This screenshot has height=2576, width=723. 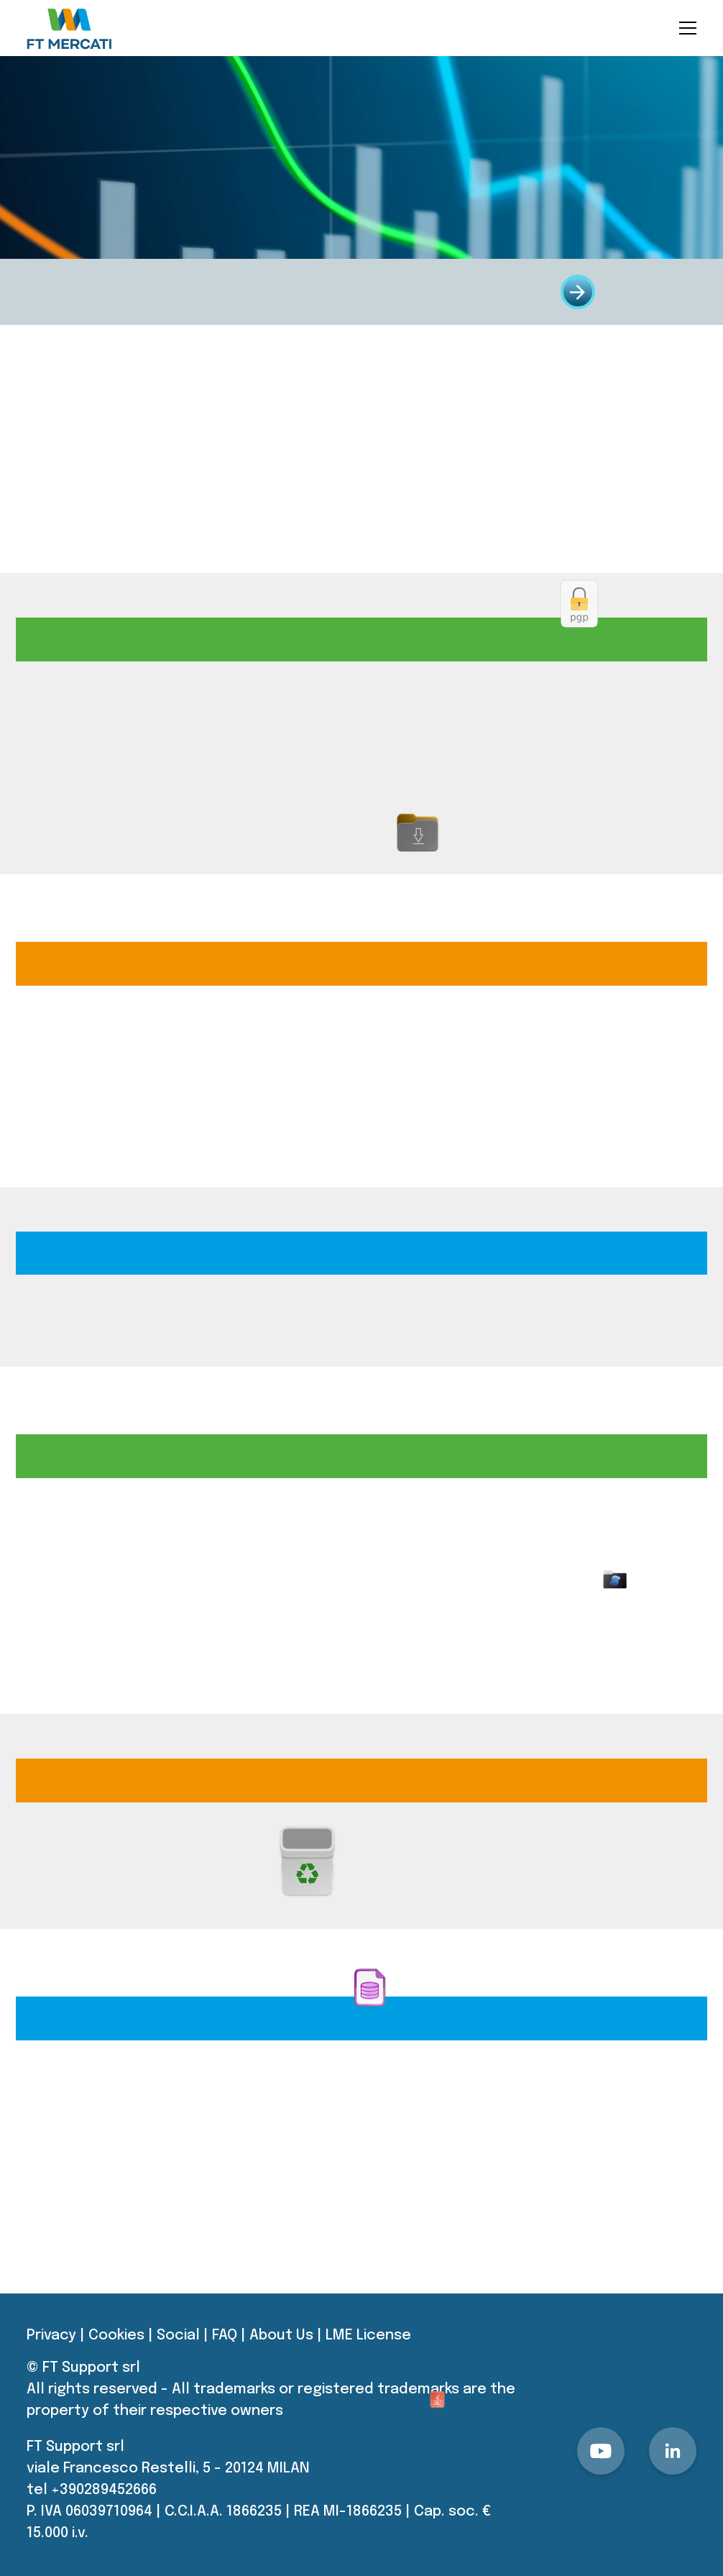 I want to click on a pgp-encrypted file, so click(x=579, y=604).